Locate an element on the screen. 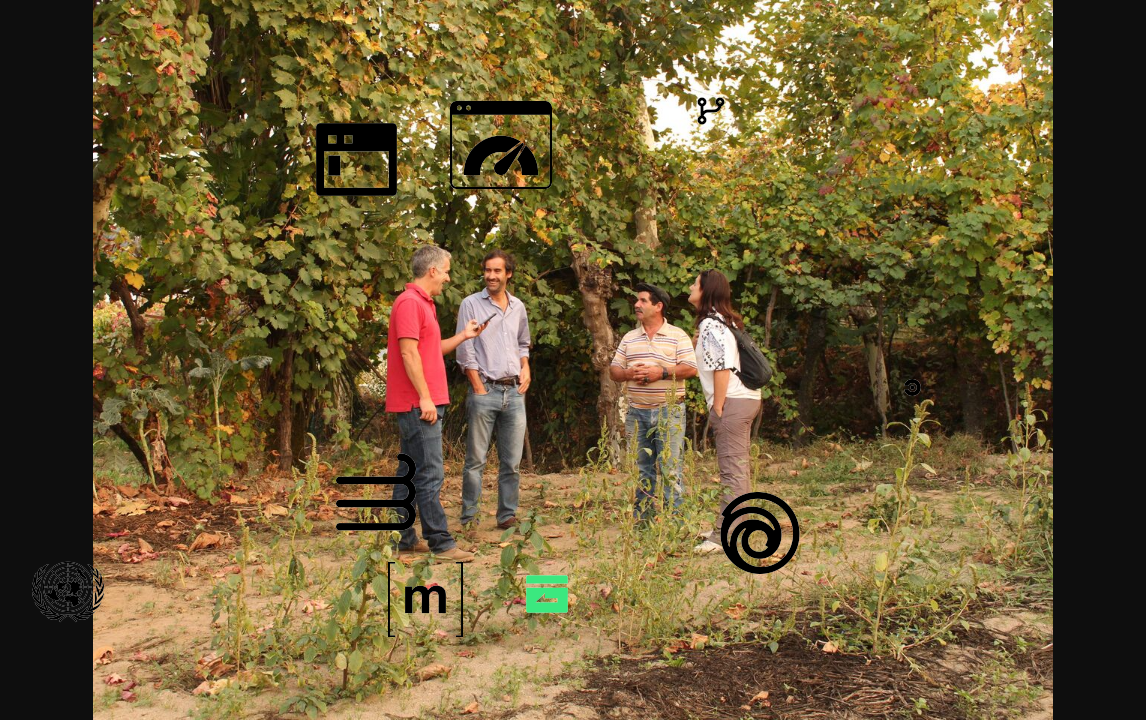  link to Cirrus CI continuous integration service is located at coordinates (376, 492).